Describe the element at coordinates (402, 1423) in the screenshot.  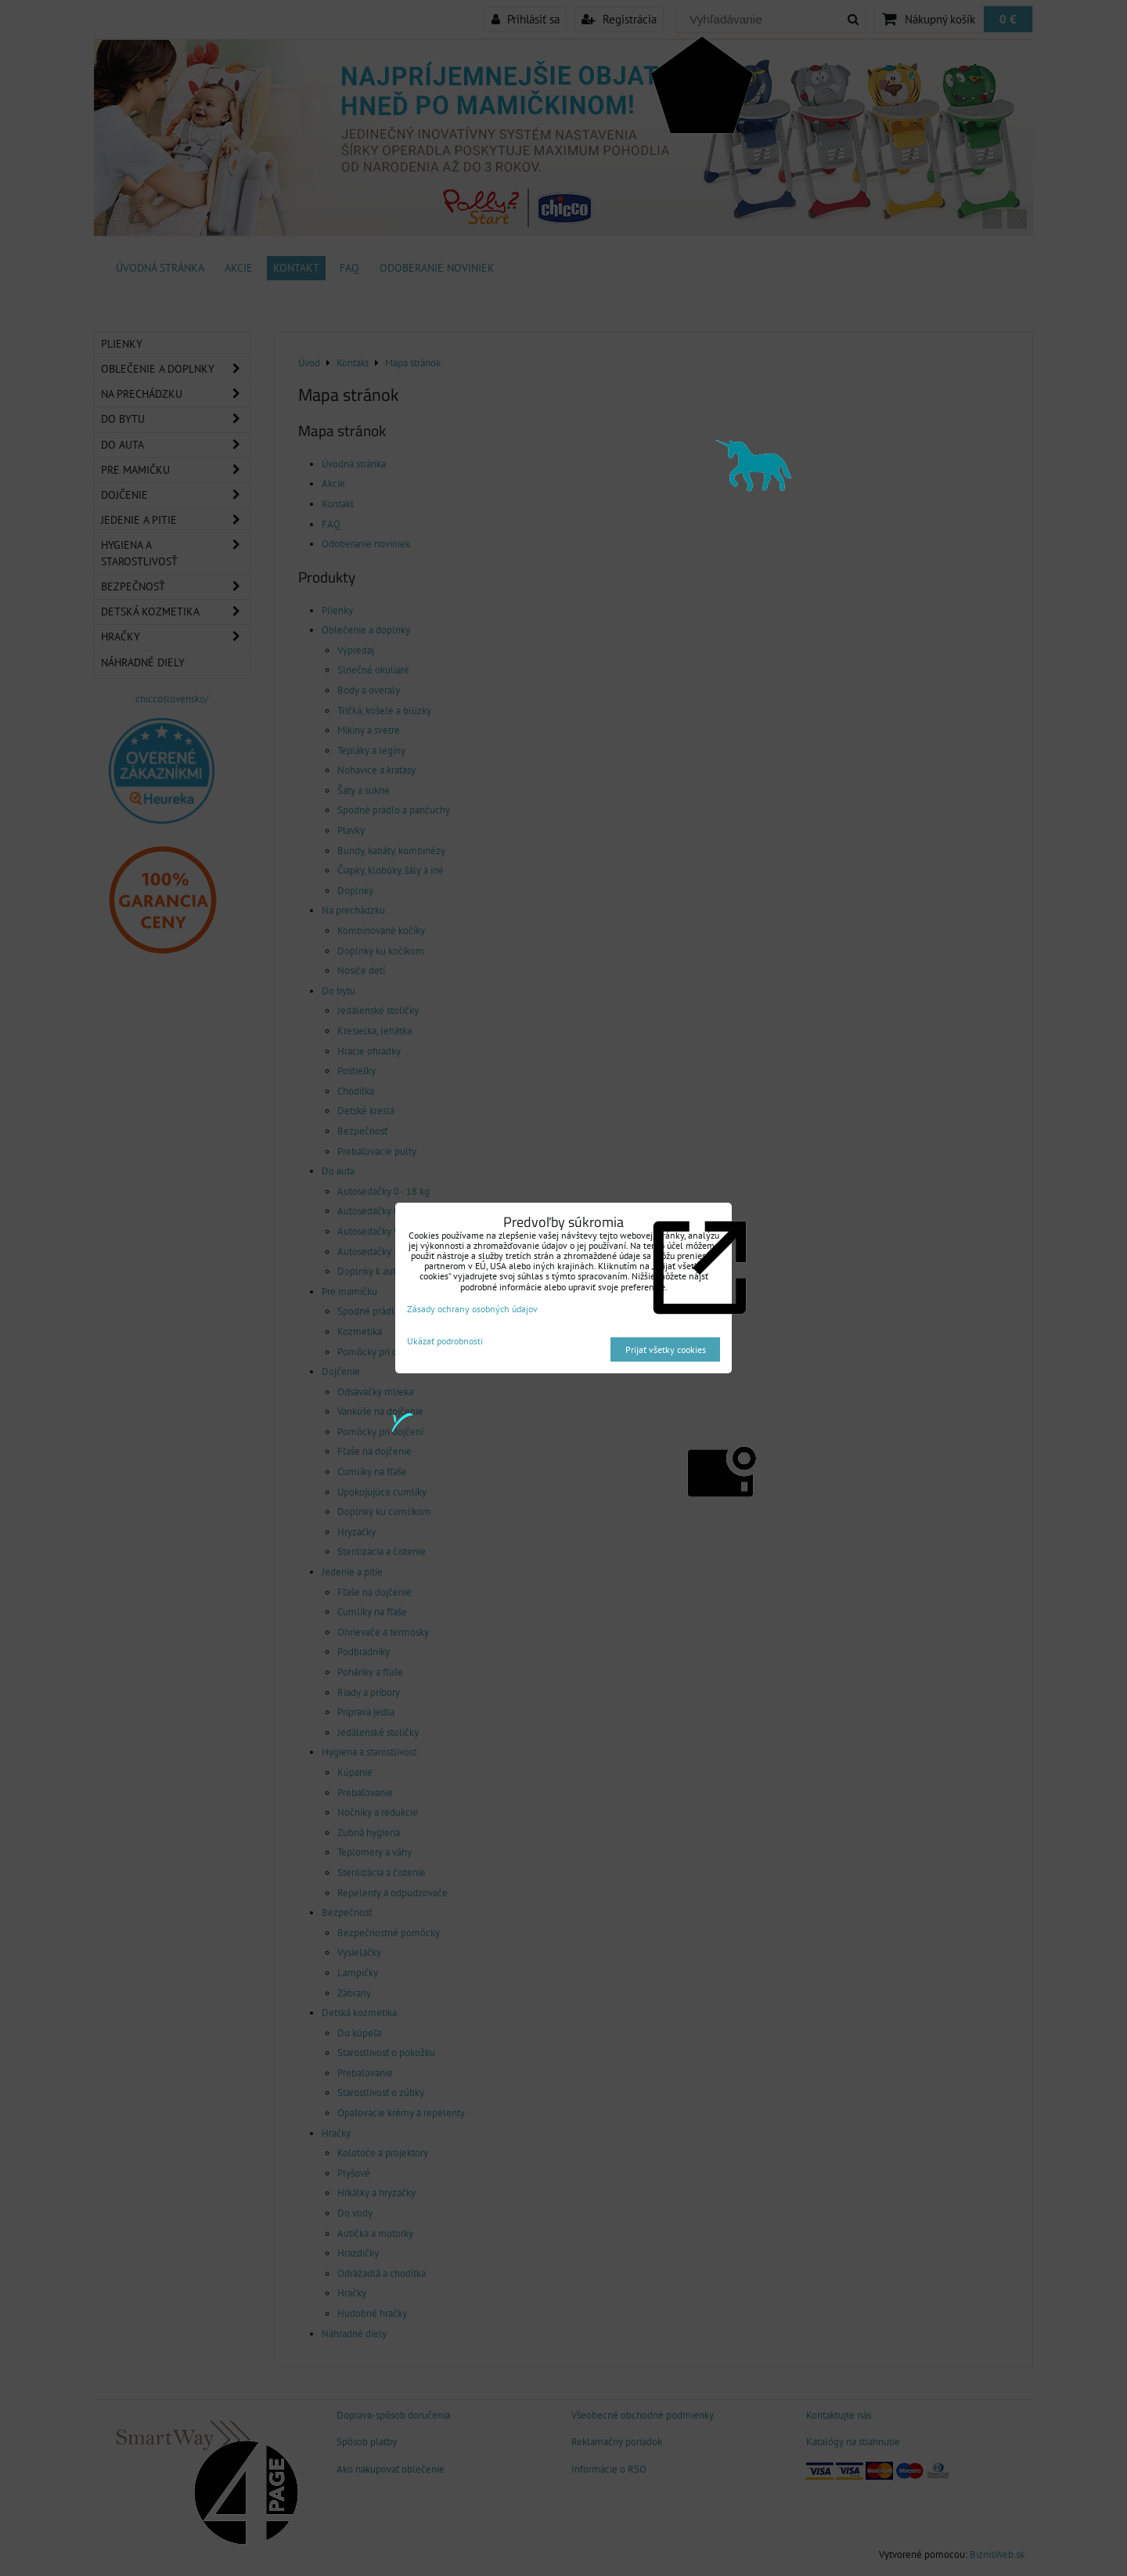
I see `payoneer payment service logo` at that location.